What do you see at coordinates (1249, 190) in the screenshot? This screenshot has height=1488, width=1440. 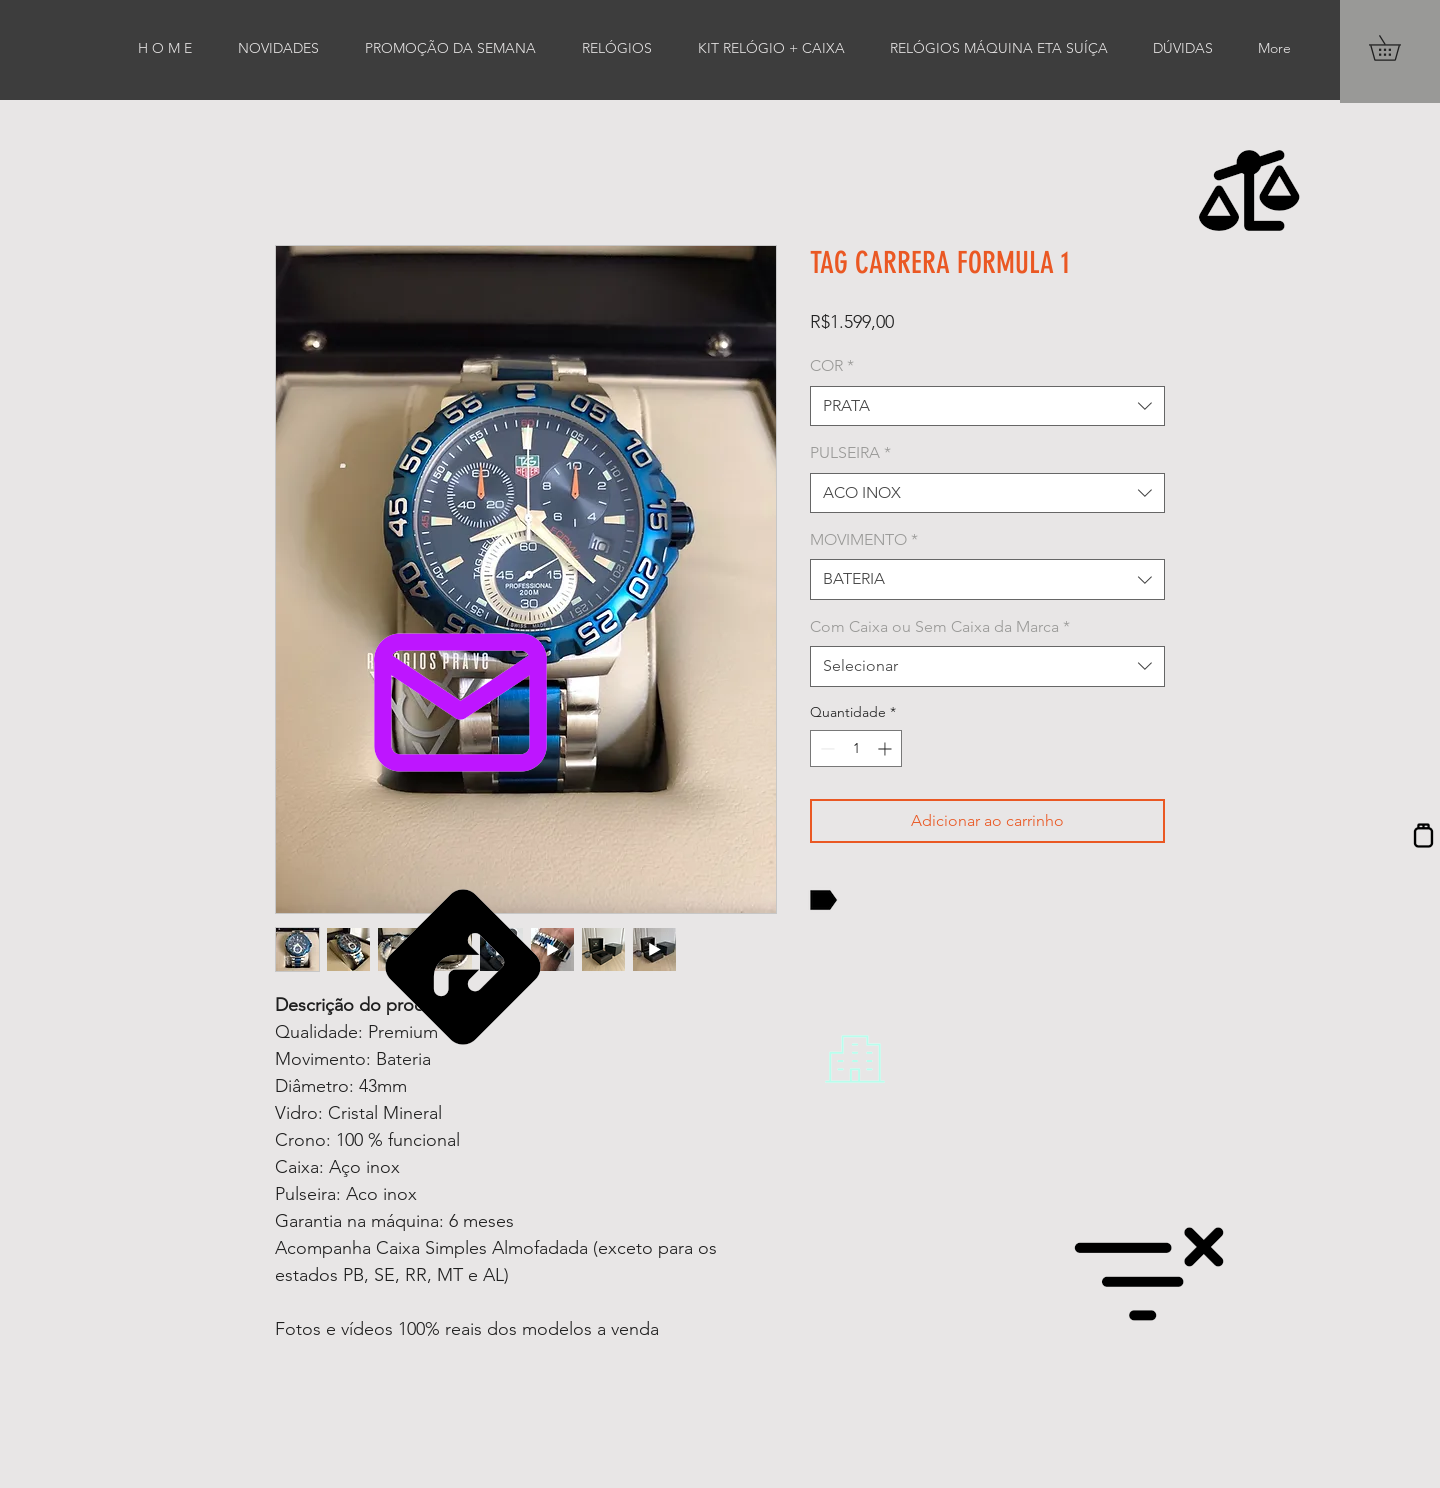 I see `indicates an unbalanced comparison or unequal weight` at bounding box center [1249, 190].